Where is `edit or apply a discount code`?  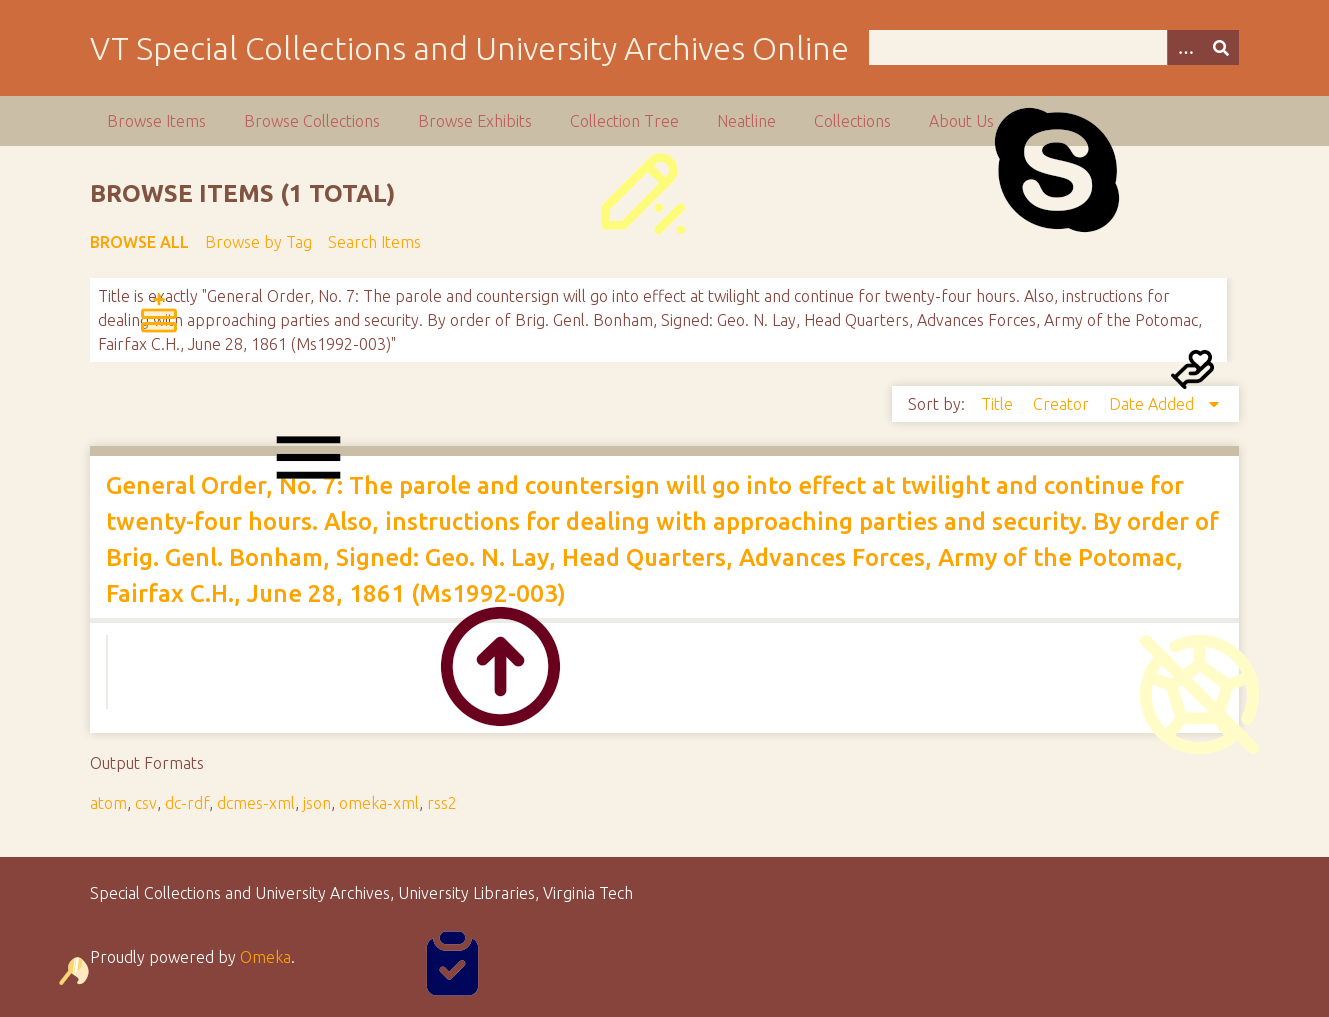 edit or apply a discount code is located at coordinates (641, 190).